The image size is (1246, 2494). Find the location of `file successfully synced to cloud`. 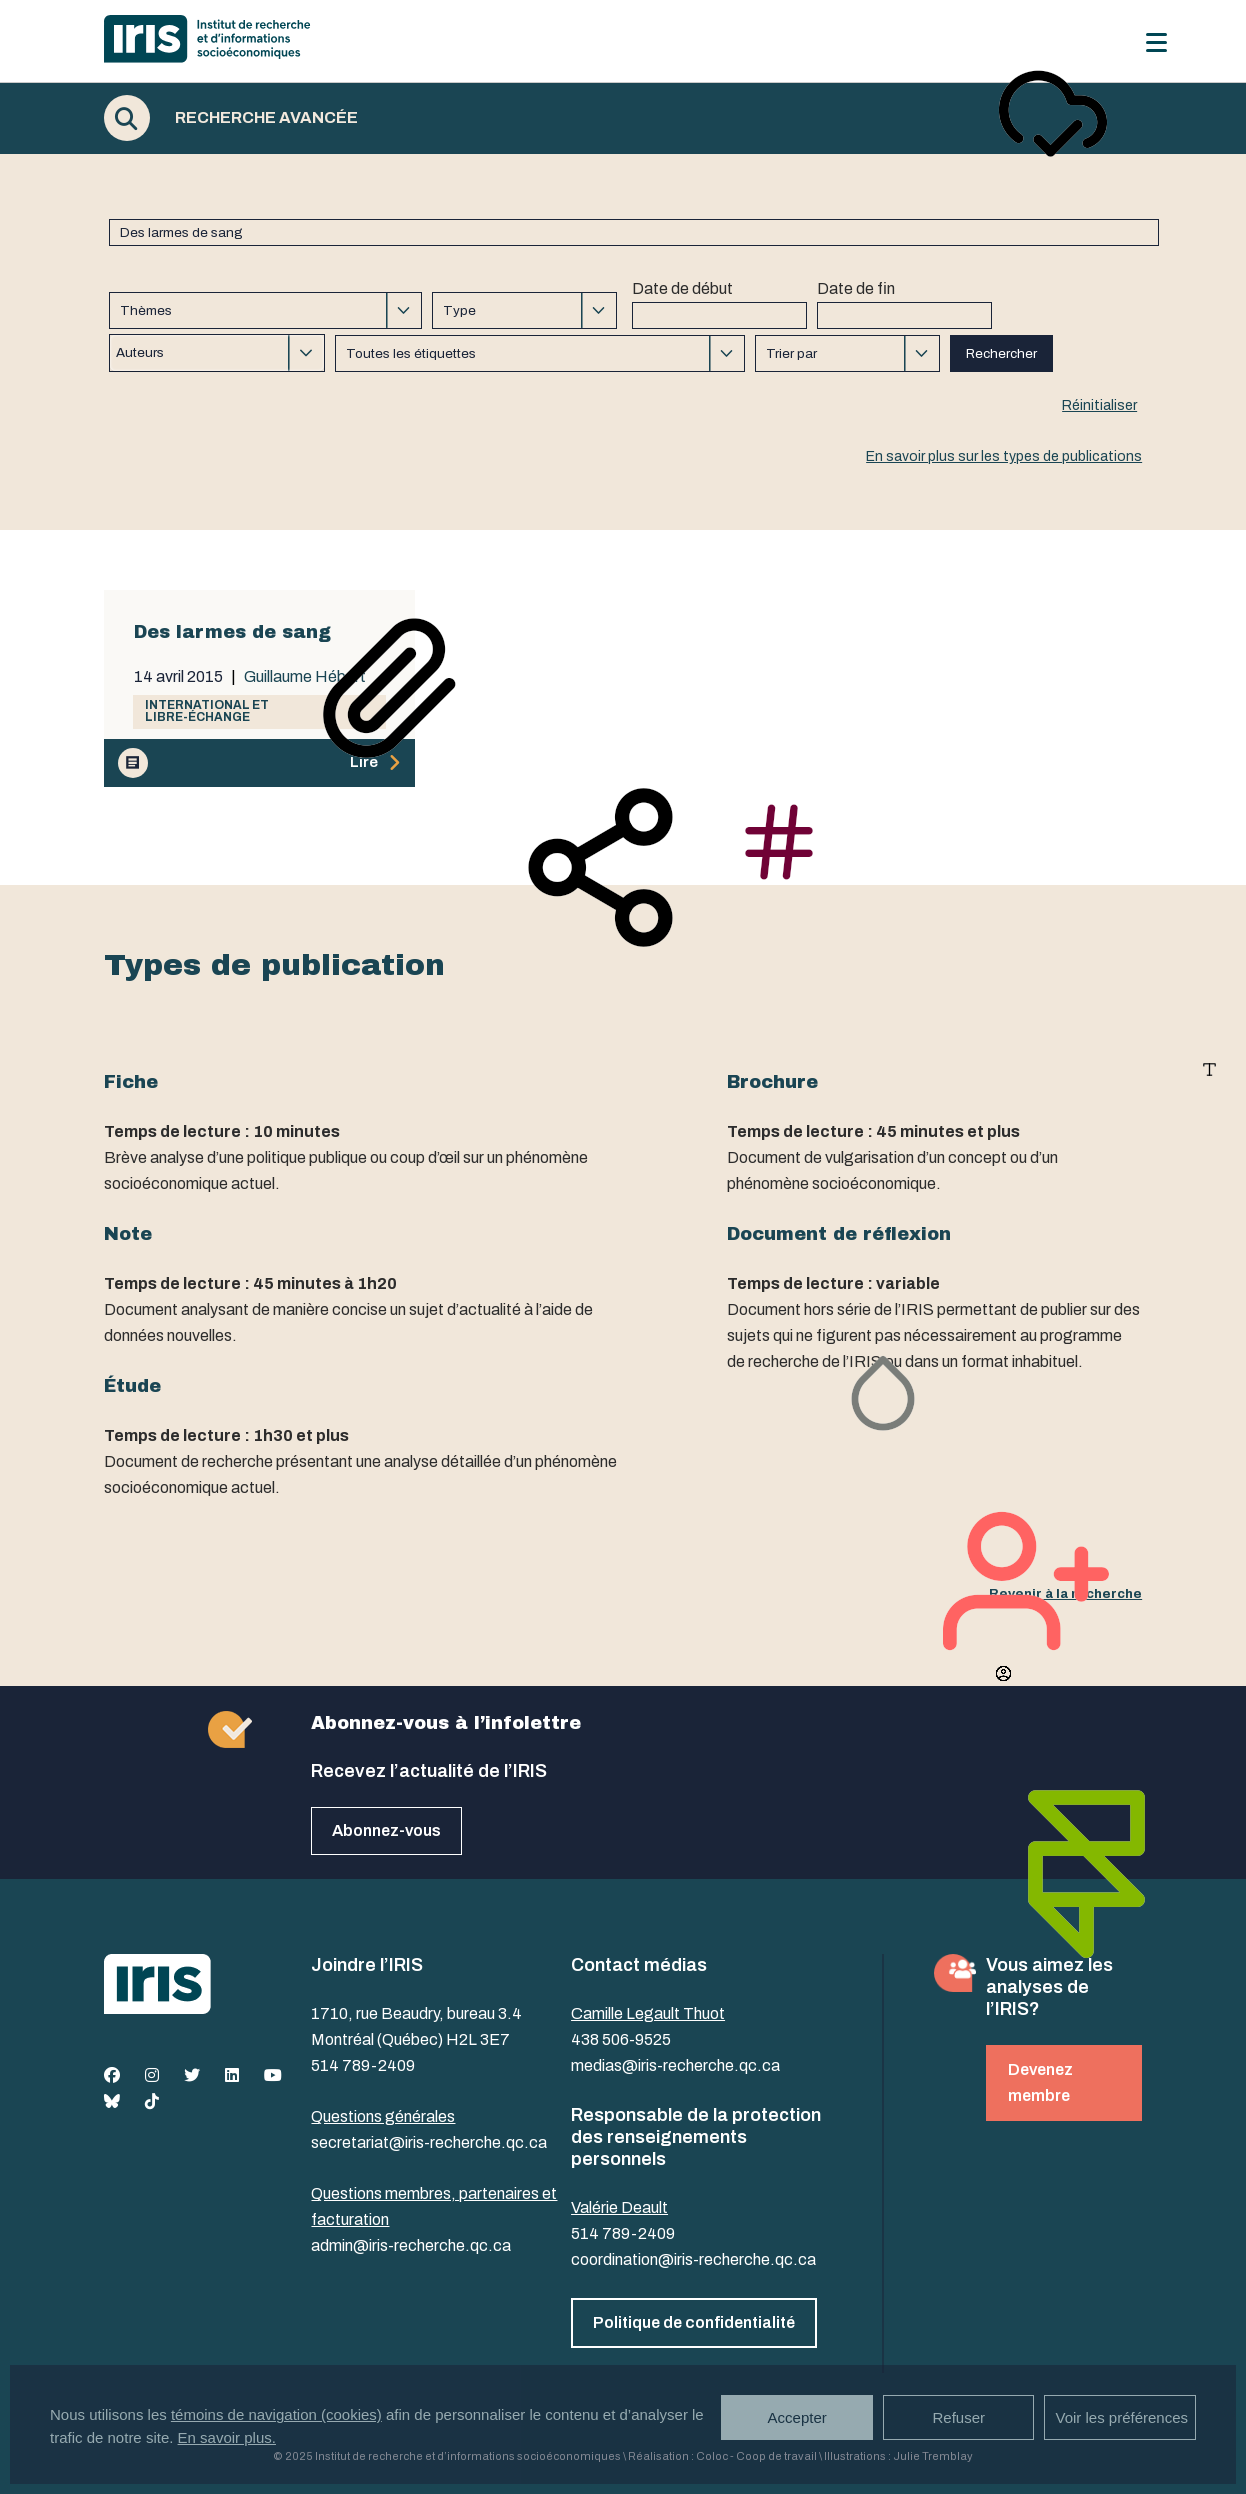

file successfully synced to cloud is located at coordinates (1053, 110).